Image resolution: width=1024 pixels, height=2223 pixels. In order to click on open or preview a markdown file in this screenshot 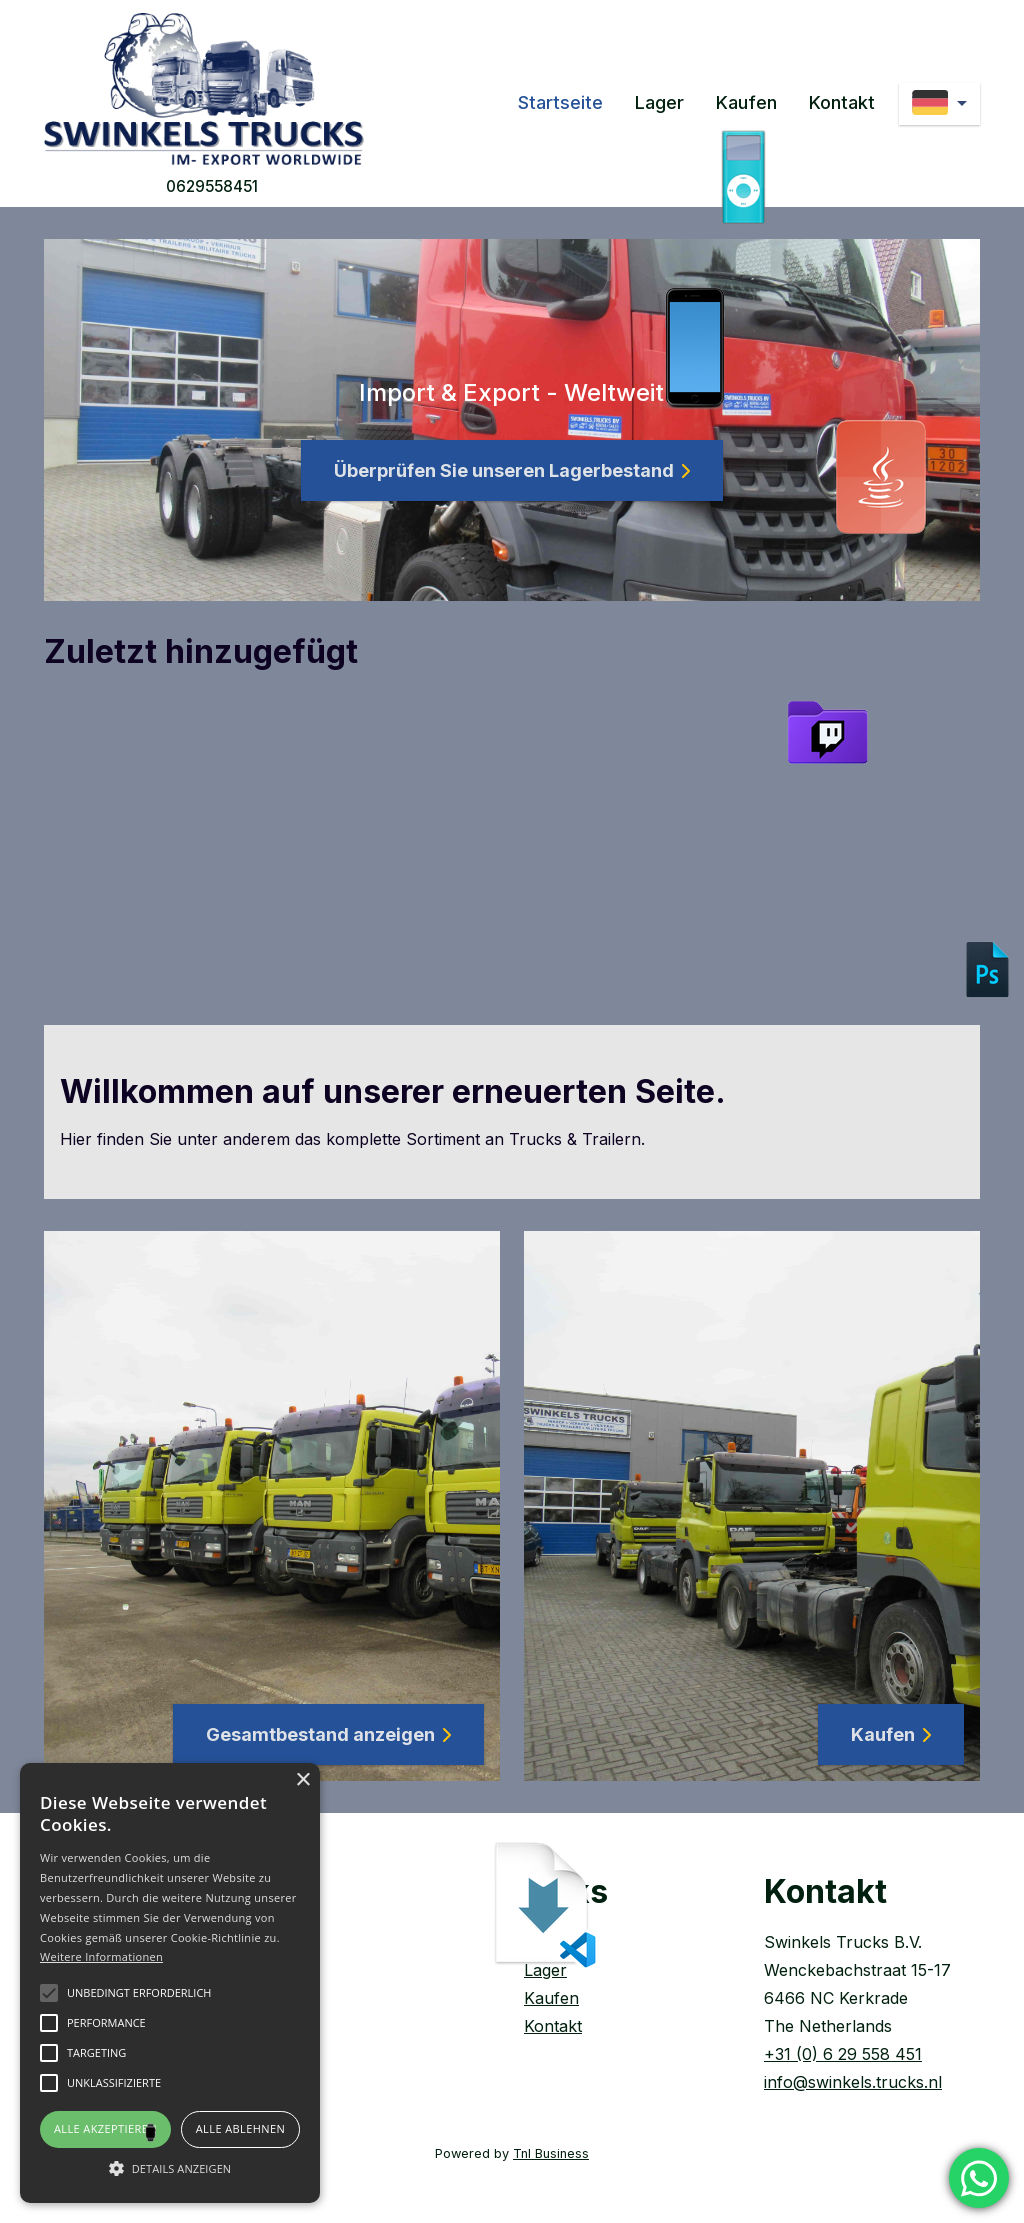, I will do `click(541, 1905)`.